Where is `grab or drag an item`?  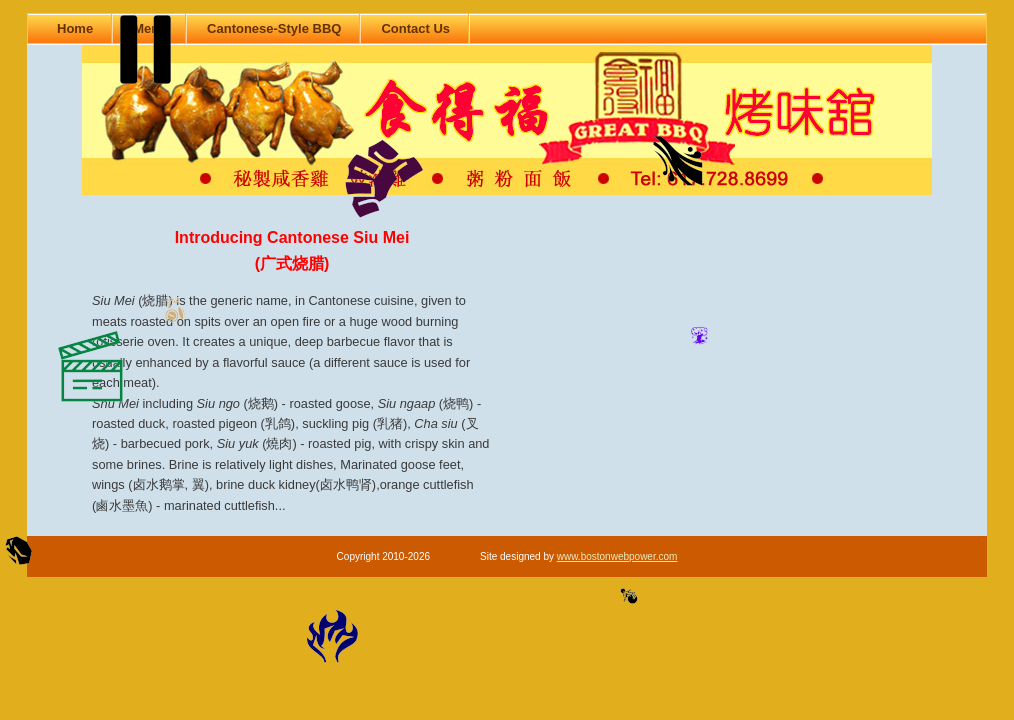
grab or drag an item is located at coordinates (384, 178).